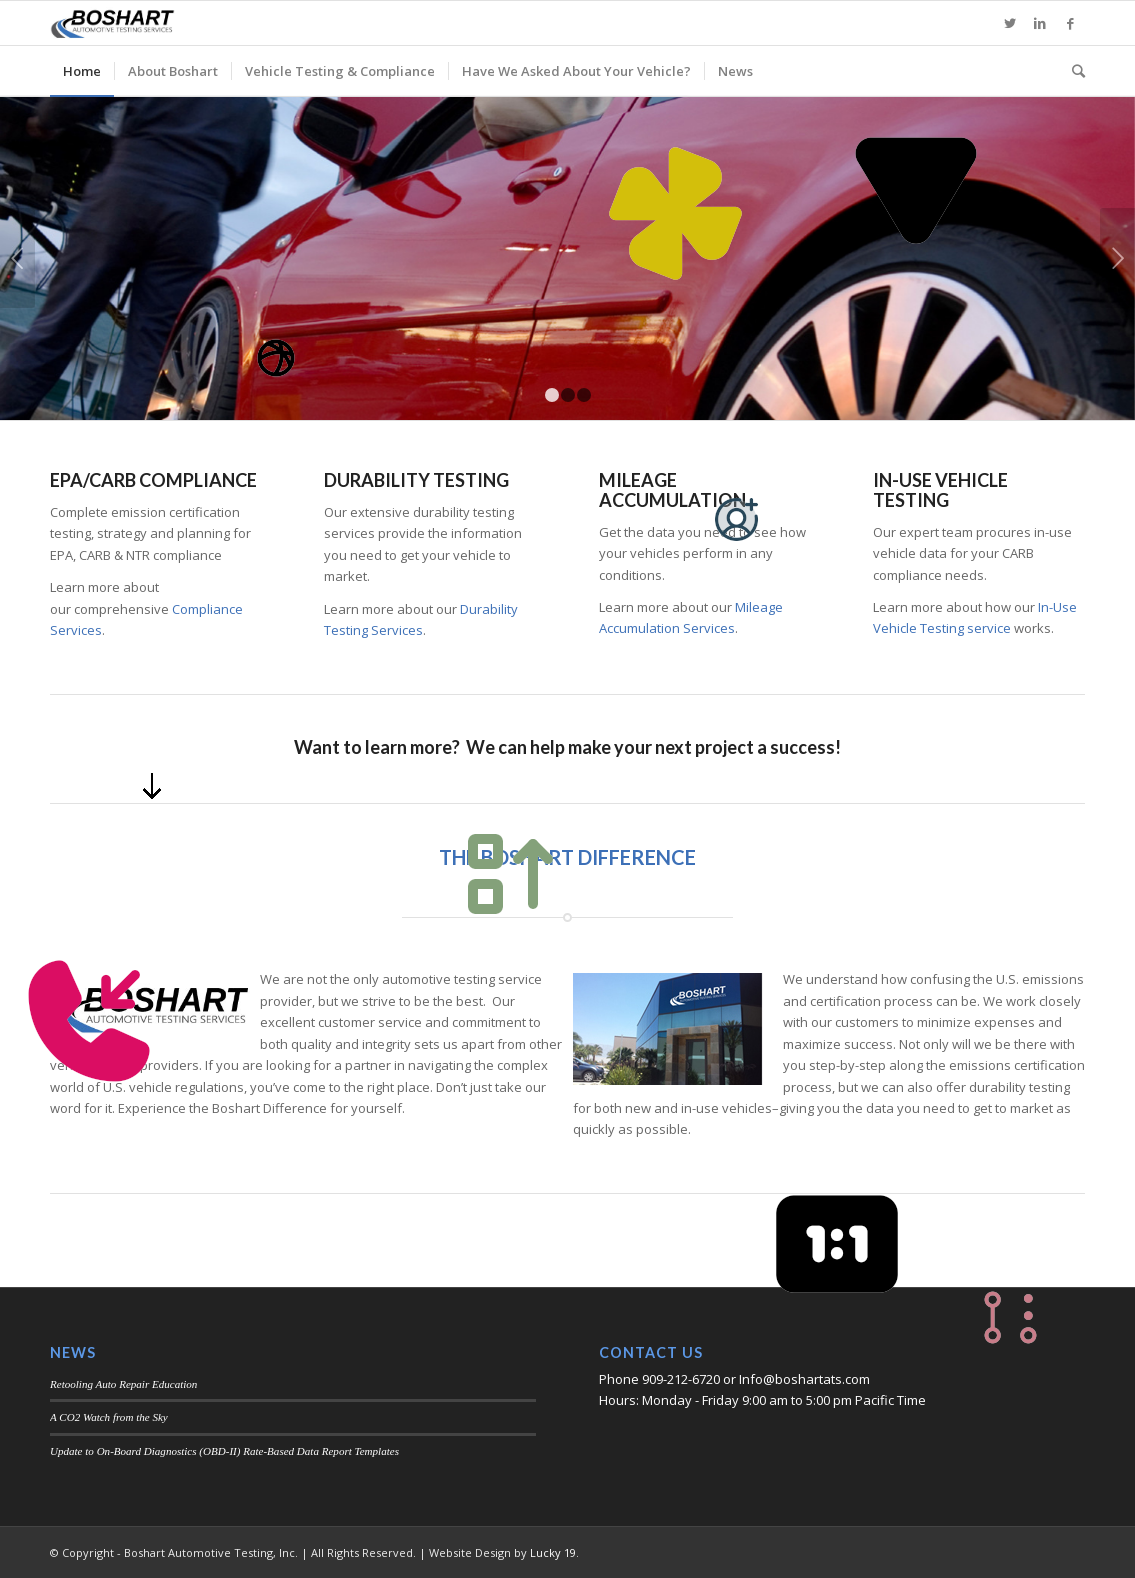 The image size is (1135, 1578). I want to click on indicates a one-to-one relationship in a database or data model, so click(837, 1244).